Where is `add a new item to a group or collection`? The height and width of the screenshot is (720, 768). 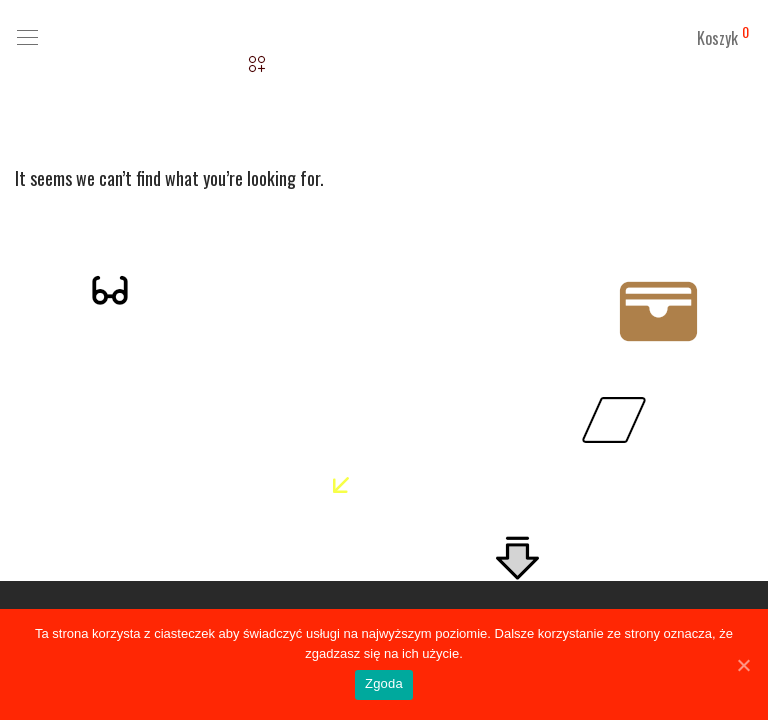
add a new item to a group or collection is located at coordinates (257, 64).